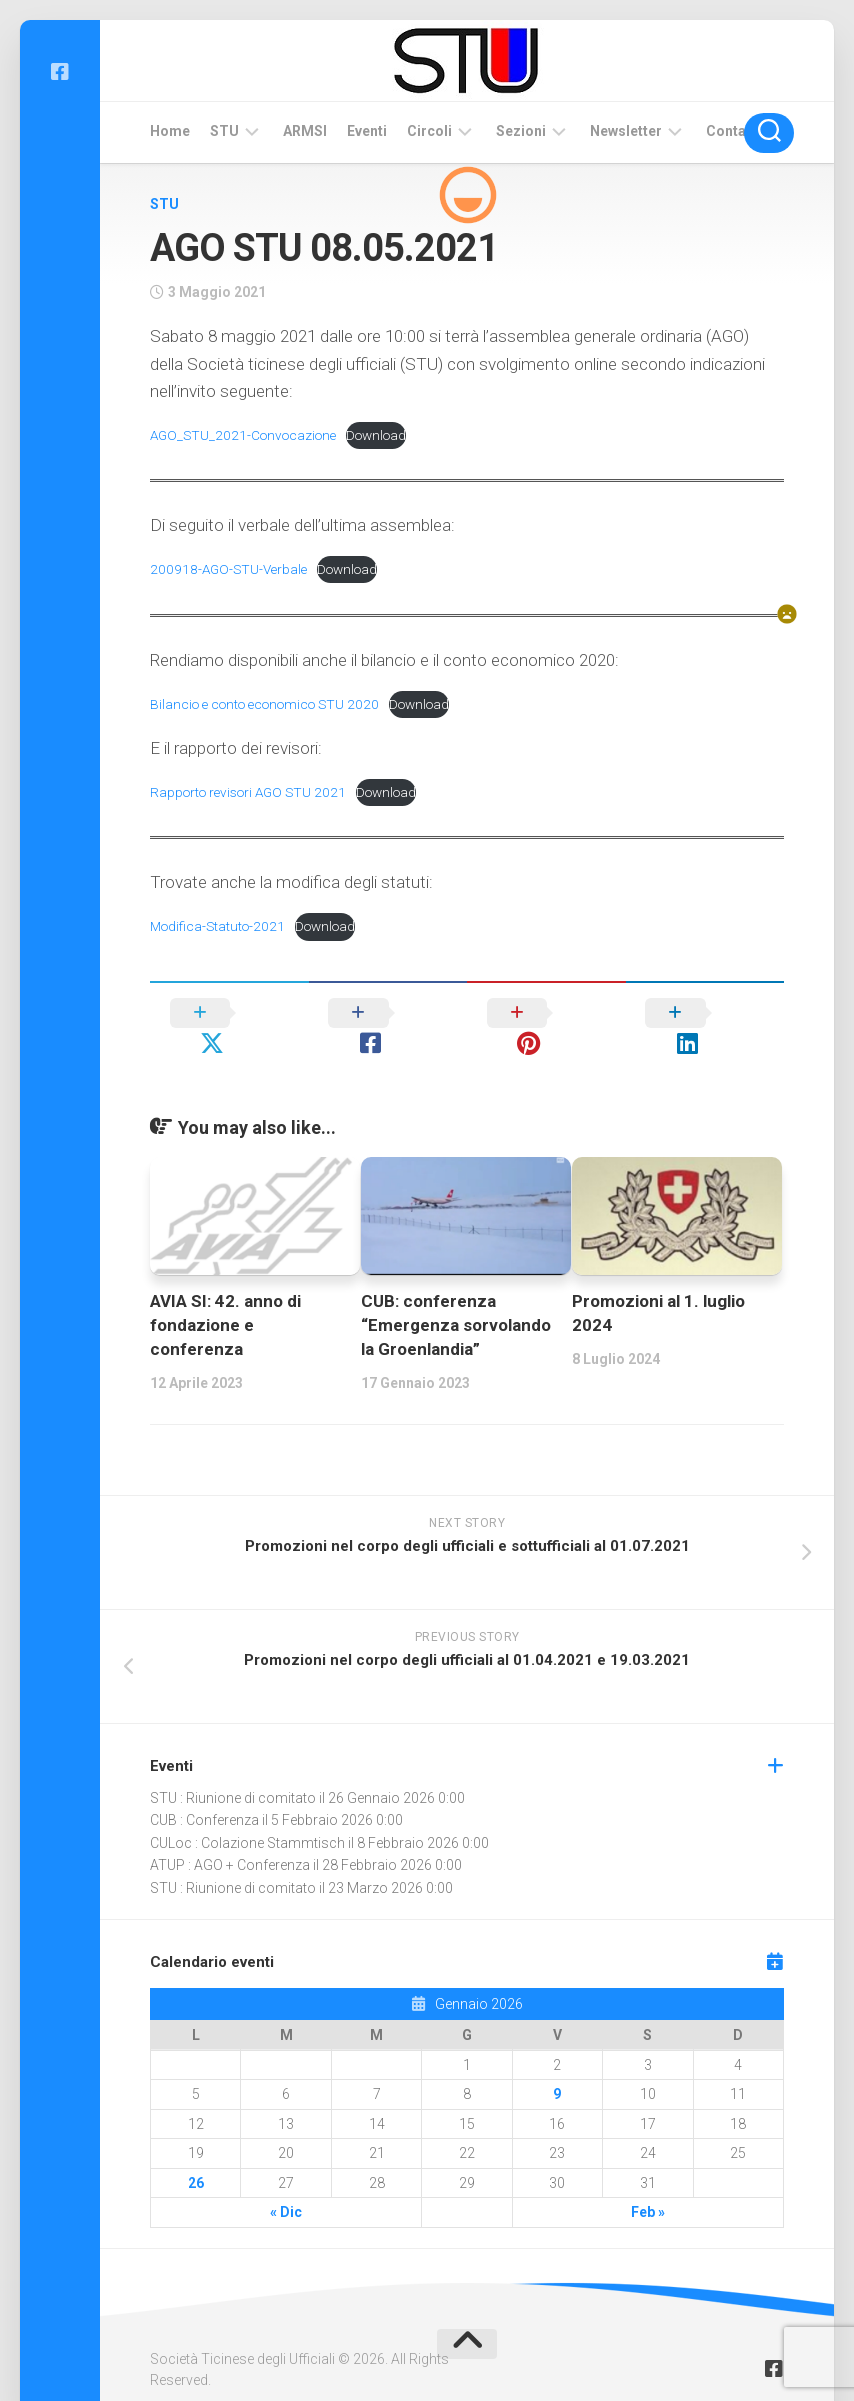  What do you see at coordinates (468, 195) in the screenshot?
I see `add an emoji or reaction to a message` at bounding box center [468, 195].